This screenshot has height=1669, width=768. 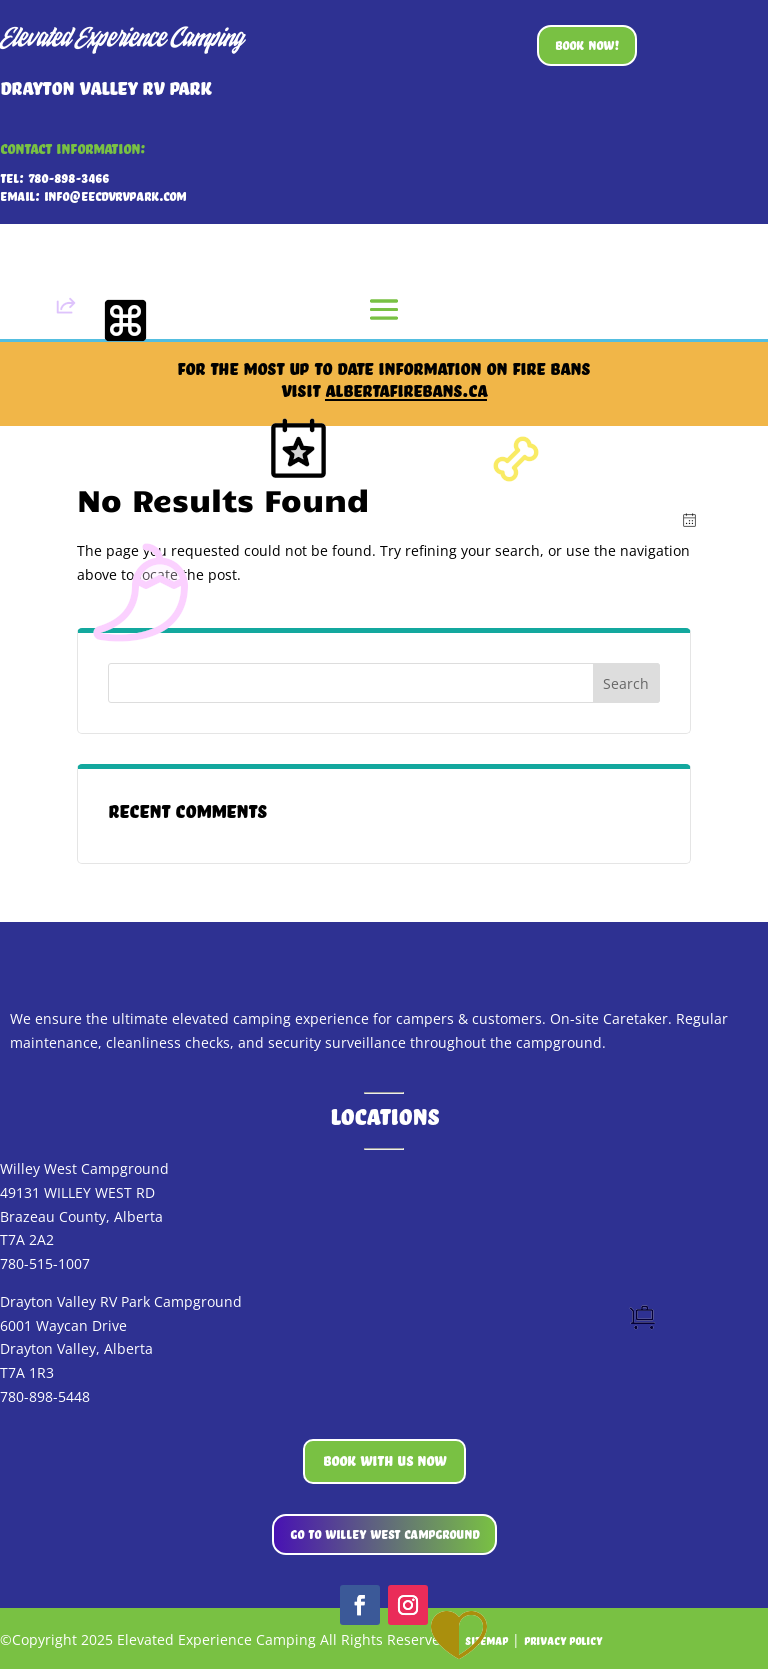 What do you see at coordinates (125, 320) in the screenshot?
I see `command key modifier for keyboard shortcuts` at bounding box center [125, 320].